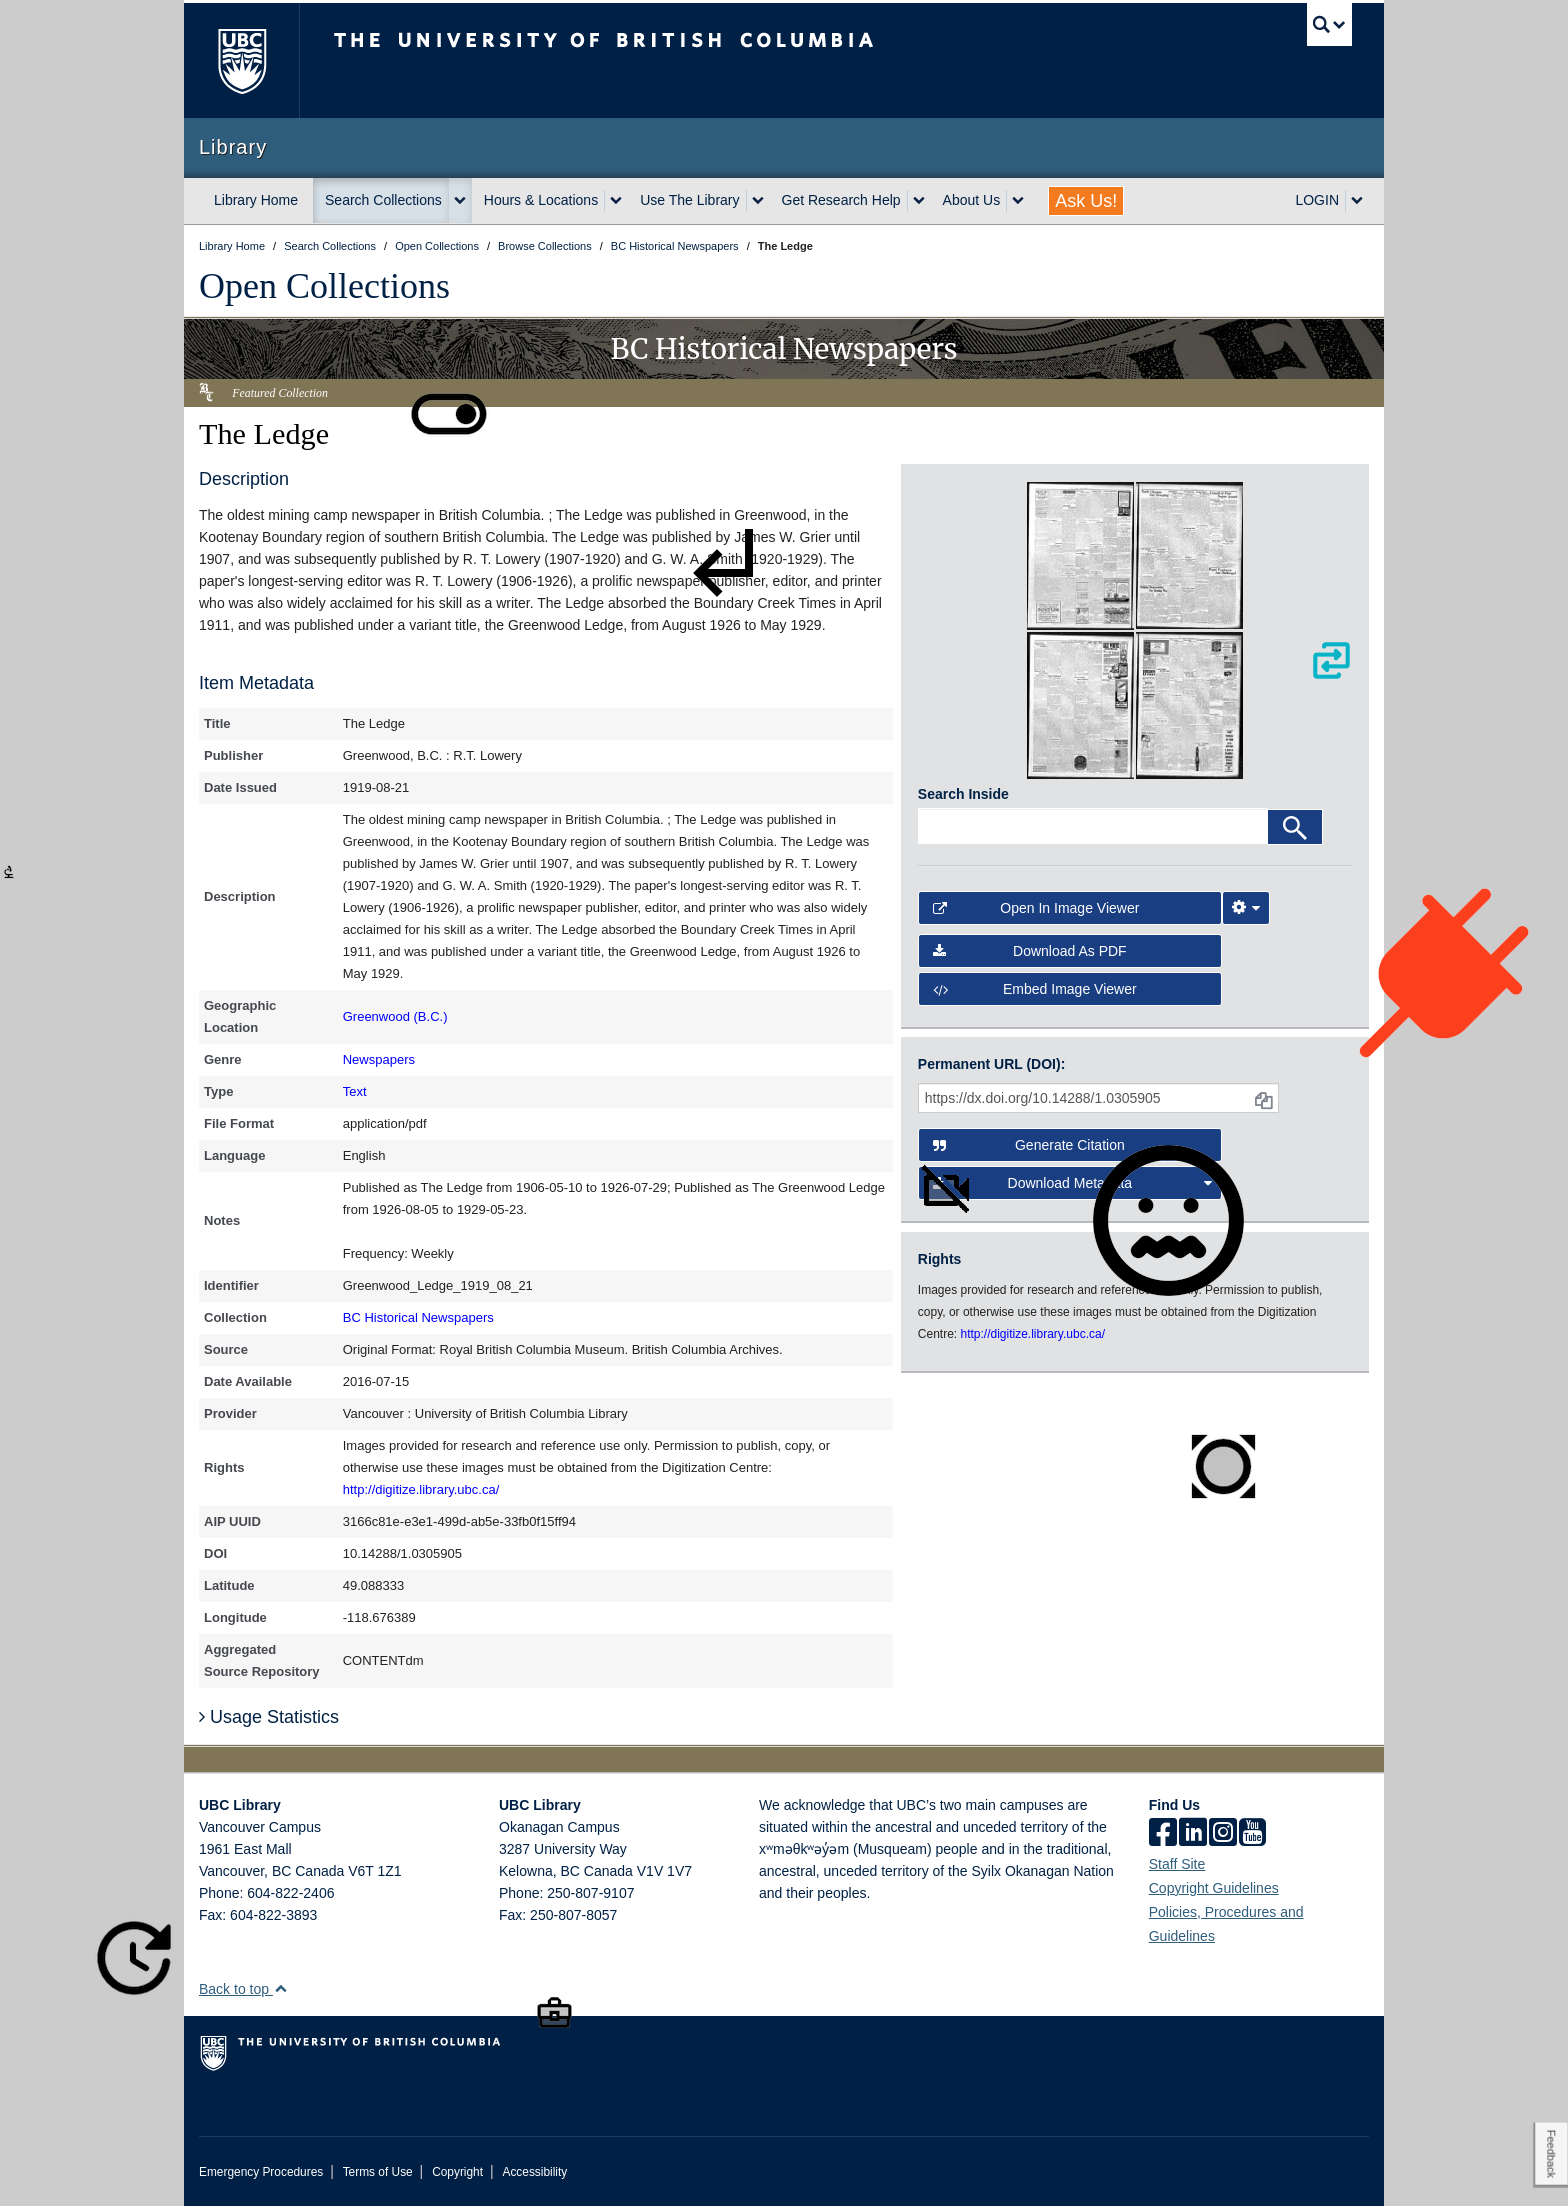  I want to click on toggle switch in the on/enabled state, so click(449, 414).